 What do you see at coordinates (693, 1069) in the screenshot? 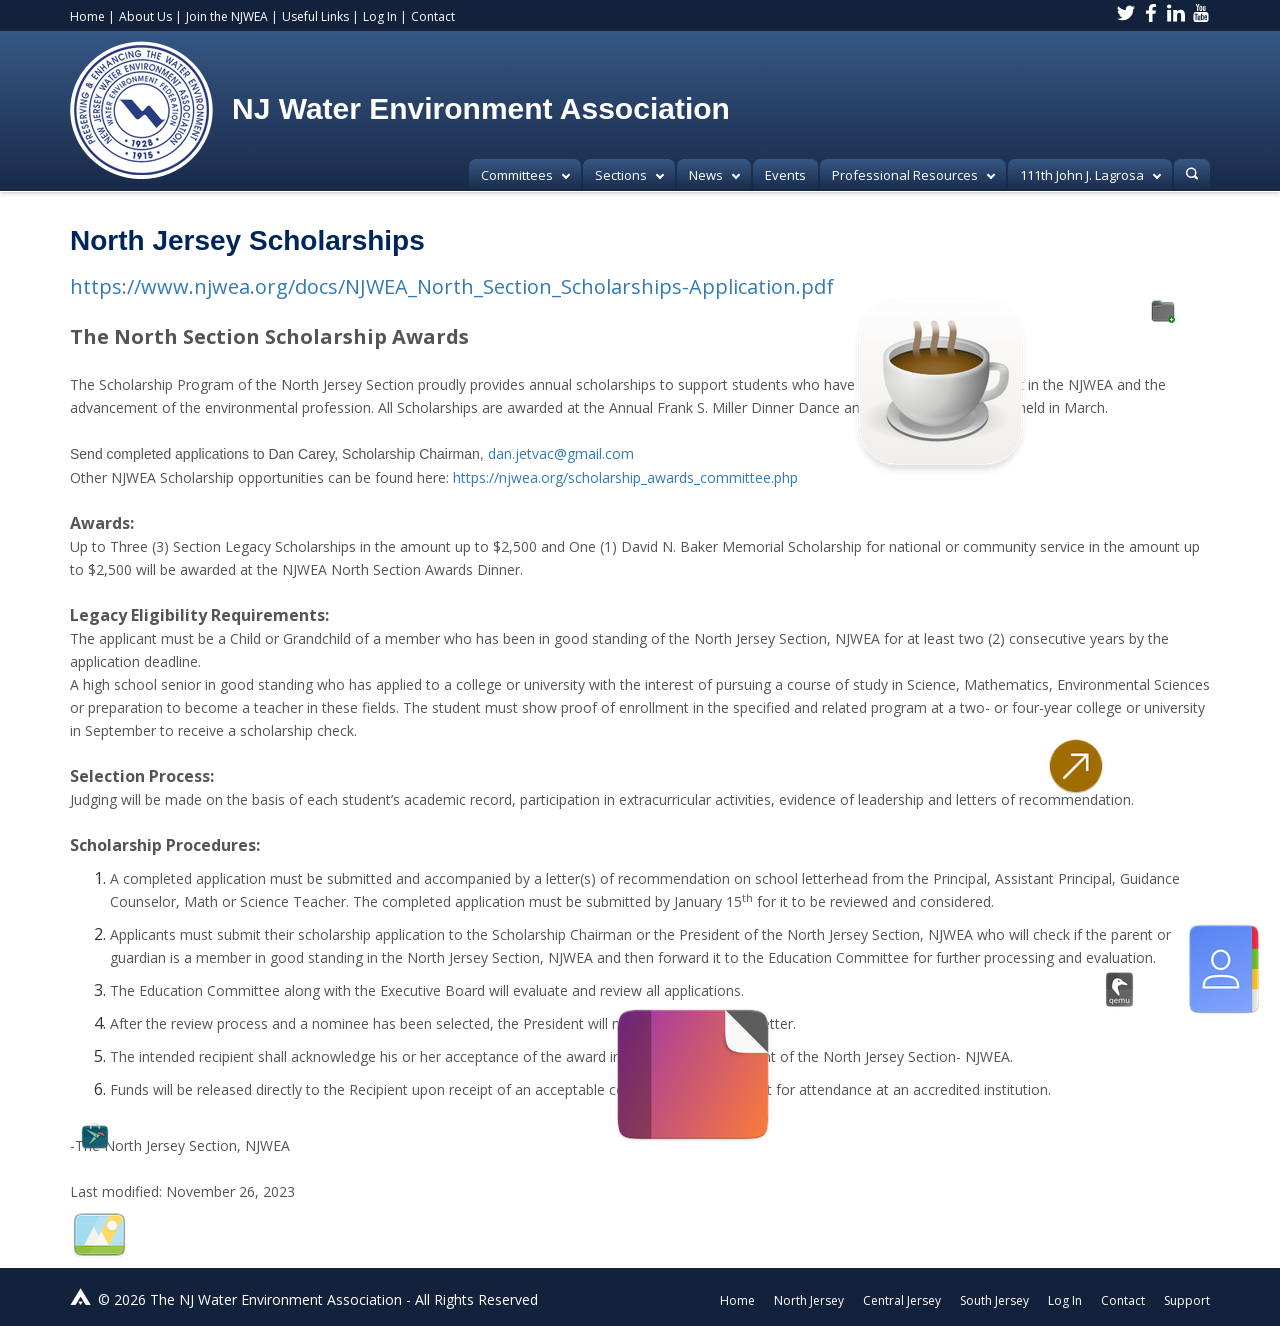
I see `customize desktop theme settings` at bounding box center [693, 1069].